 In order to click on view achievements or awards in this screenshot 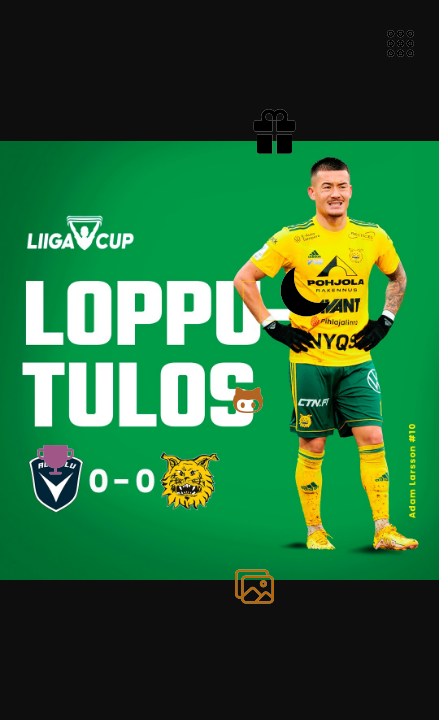, I will do `click(55, 458)`.